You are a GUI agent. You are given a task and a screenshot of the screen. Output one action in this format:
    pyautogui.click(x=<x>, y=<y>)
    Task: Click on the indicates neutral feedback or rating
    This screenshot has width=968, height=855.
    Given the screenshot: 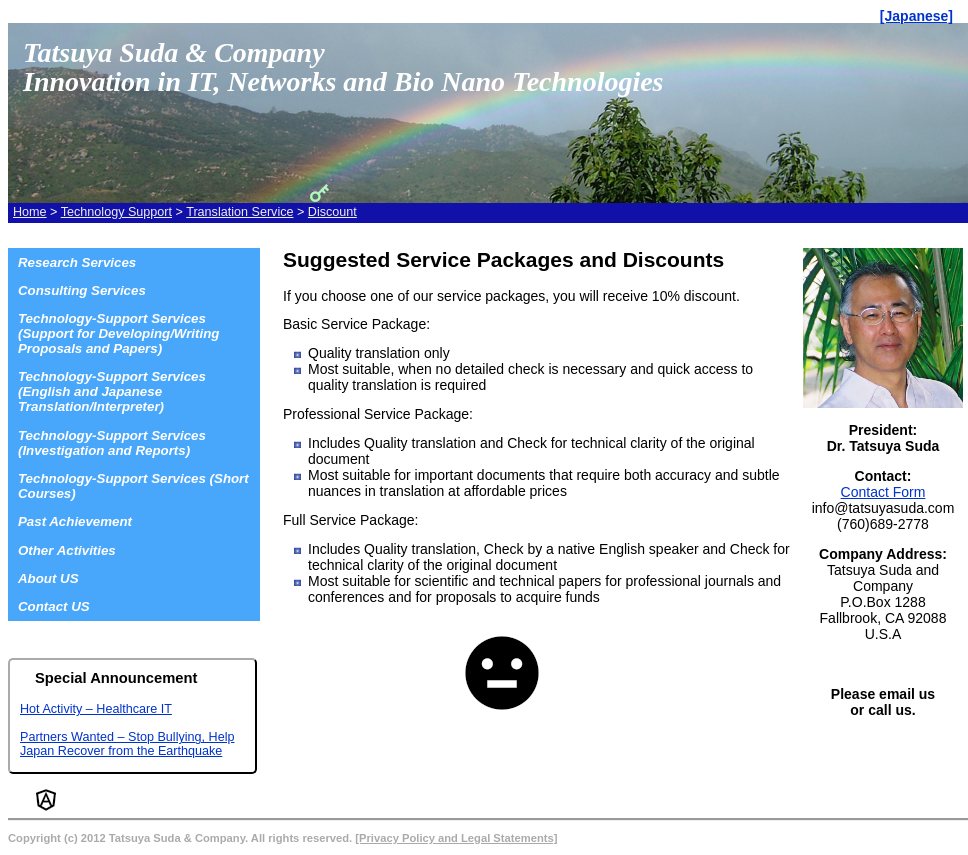 What is the action you would take?
    pyautogui.click(x=502, y=673)
    